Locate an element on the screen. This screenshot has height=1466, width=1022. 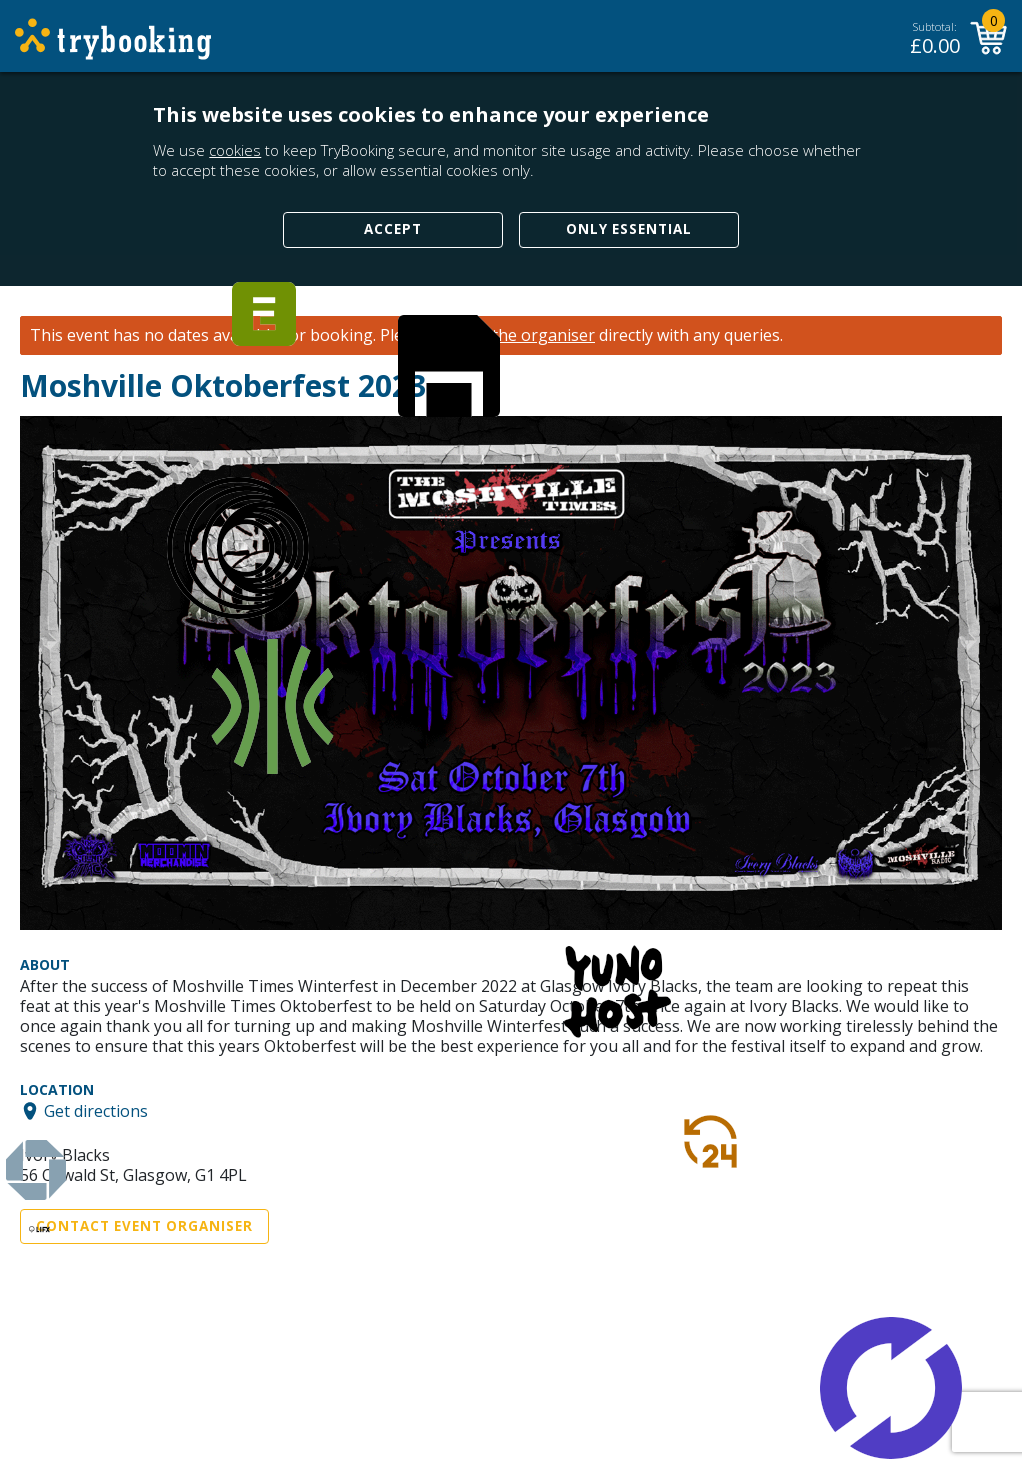
indicates 24/7 availability or round-the-clock service is located at coordinates (710, 1141).